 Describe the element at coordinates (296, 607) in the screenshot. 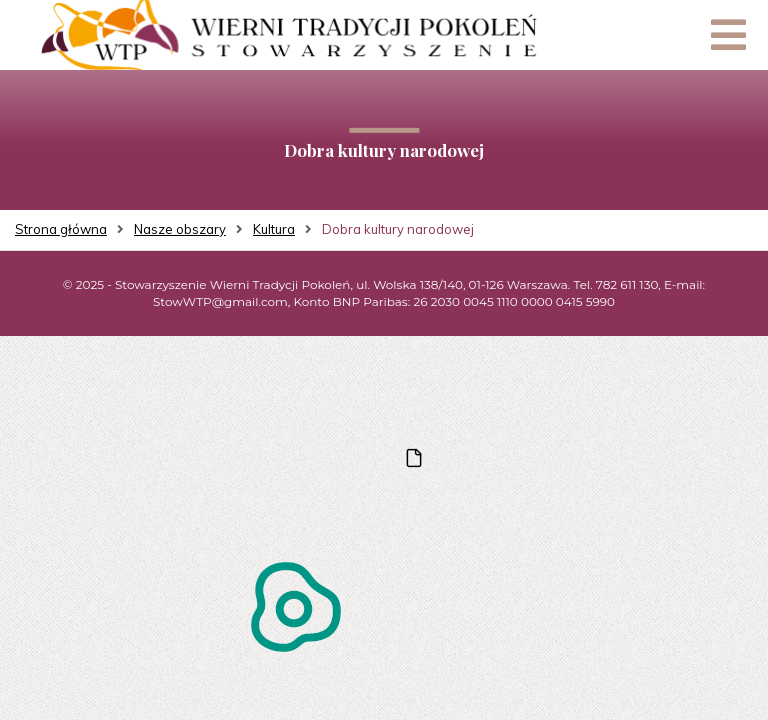

I see `access breakfast or morning meal recipes` at that location.